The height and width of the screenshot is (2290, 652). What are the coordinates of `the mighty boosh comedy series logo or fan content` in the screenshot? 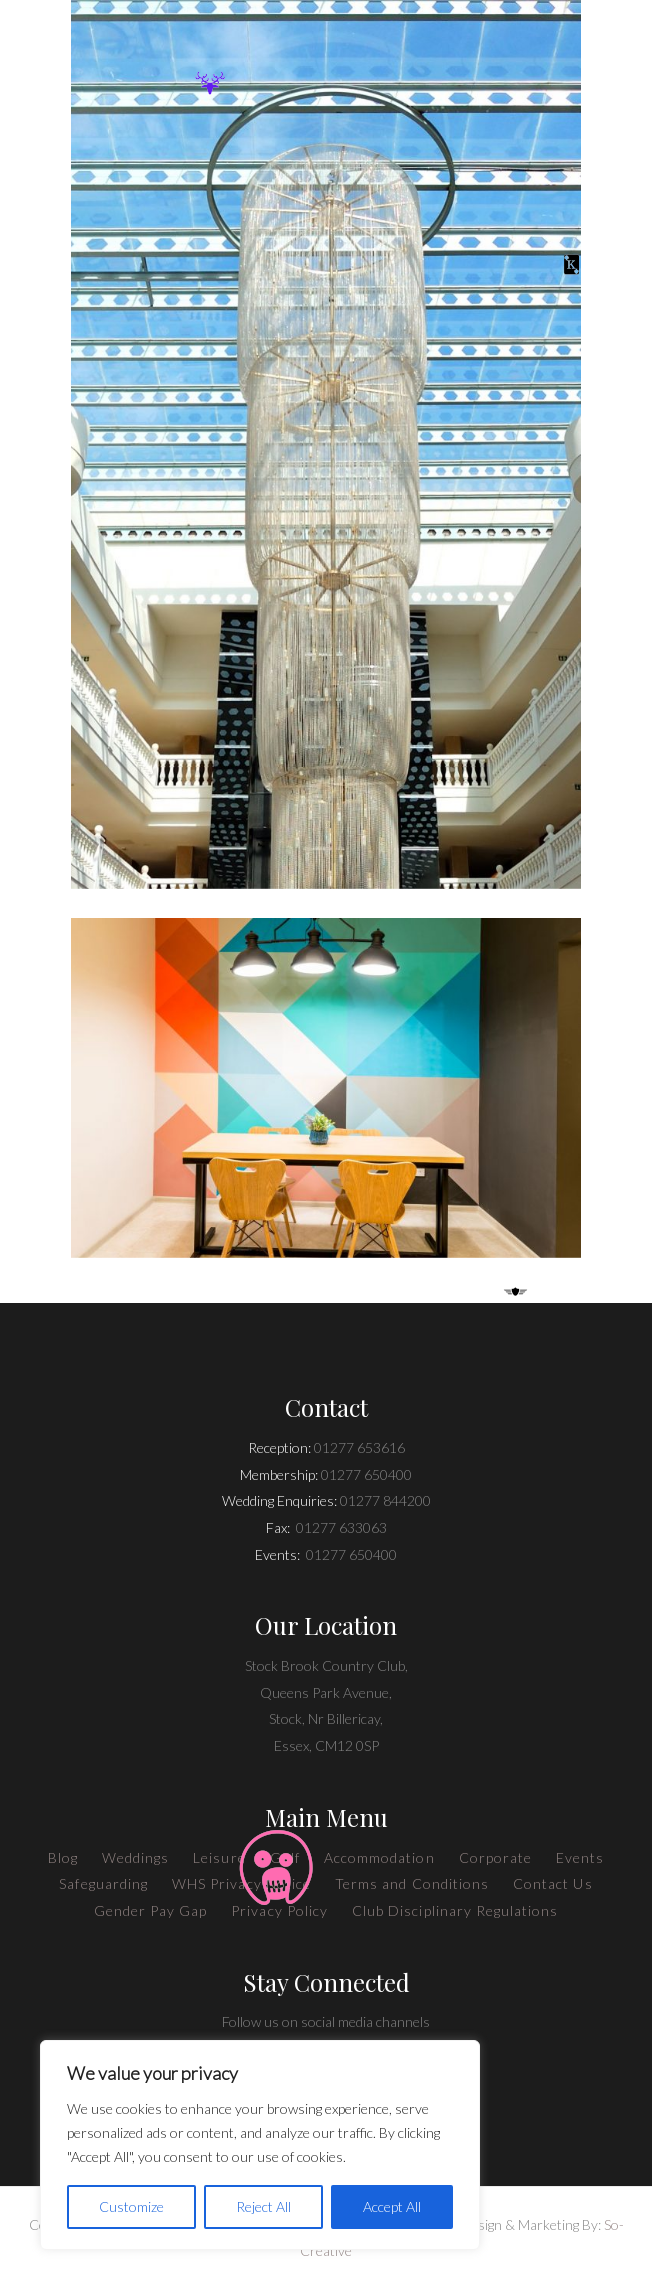 It's located at (276, 1867).